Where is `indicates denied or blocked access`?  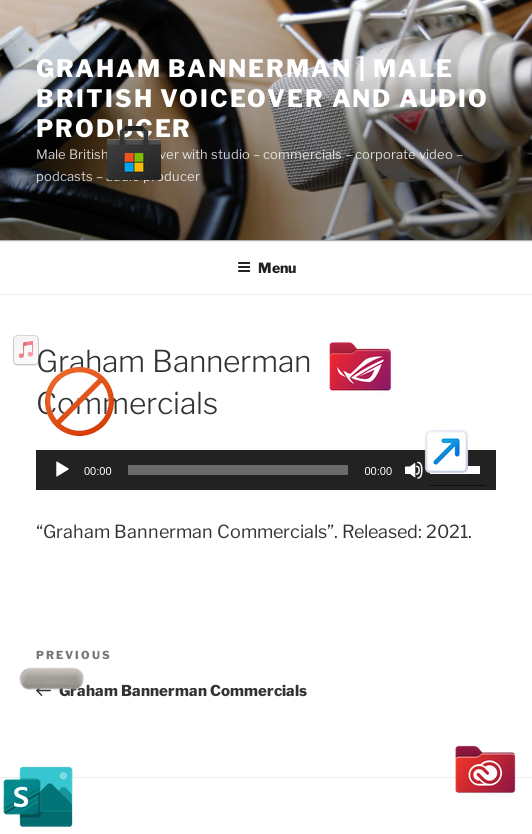
indicates denied or blocked access is located at coordinates (79, 401).